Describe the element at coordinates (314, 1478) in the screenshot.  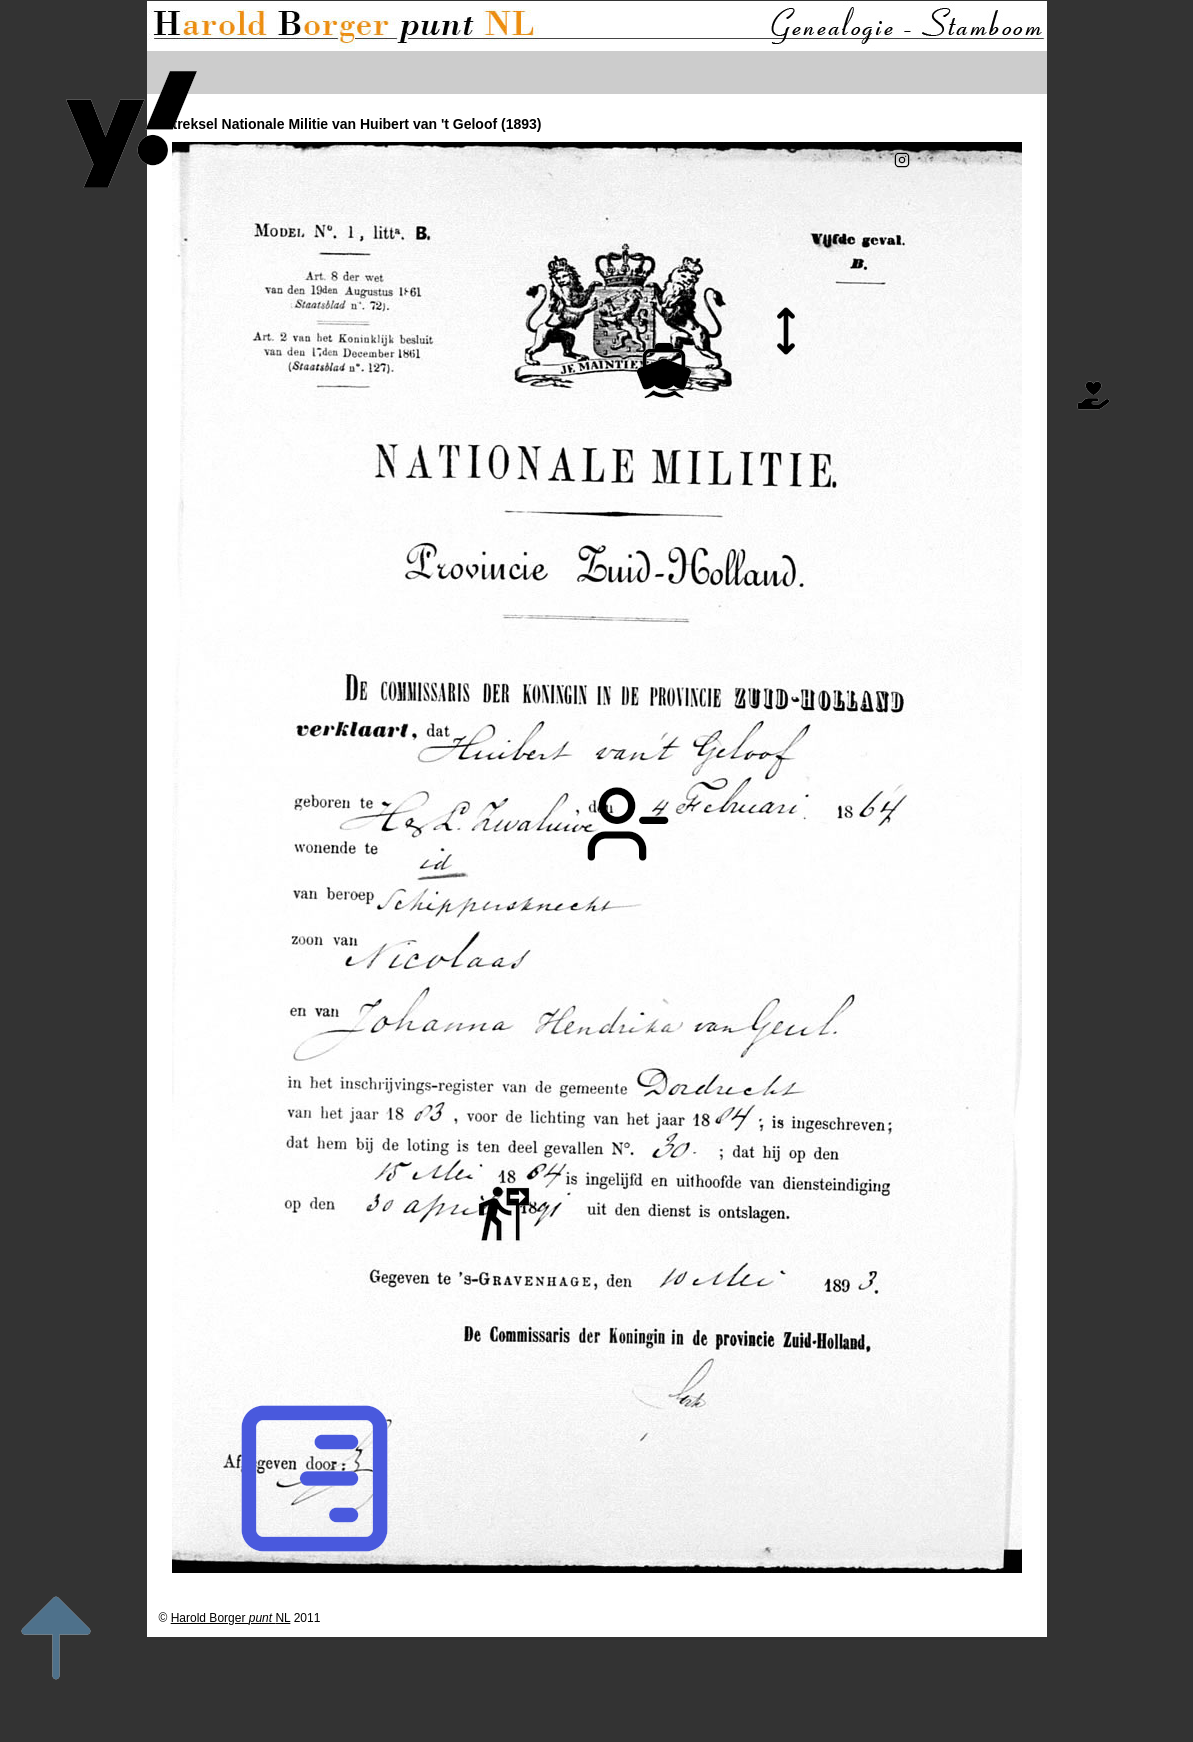
I see `align content to the right with full height stretch` at that location.